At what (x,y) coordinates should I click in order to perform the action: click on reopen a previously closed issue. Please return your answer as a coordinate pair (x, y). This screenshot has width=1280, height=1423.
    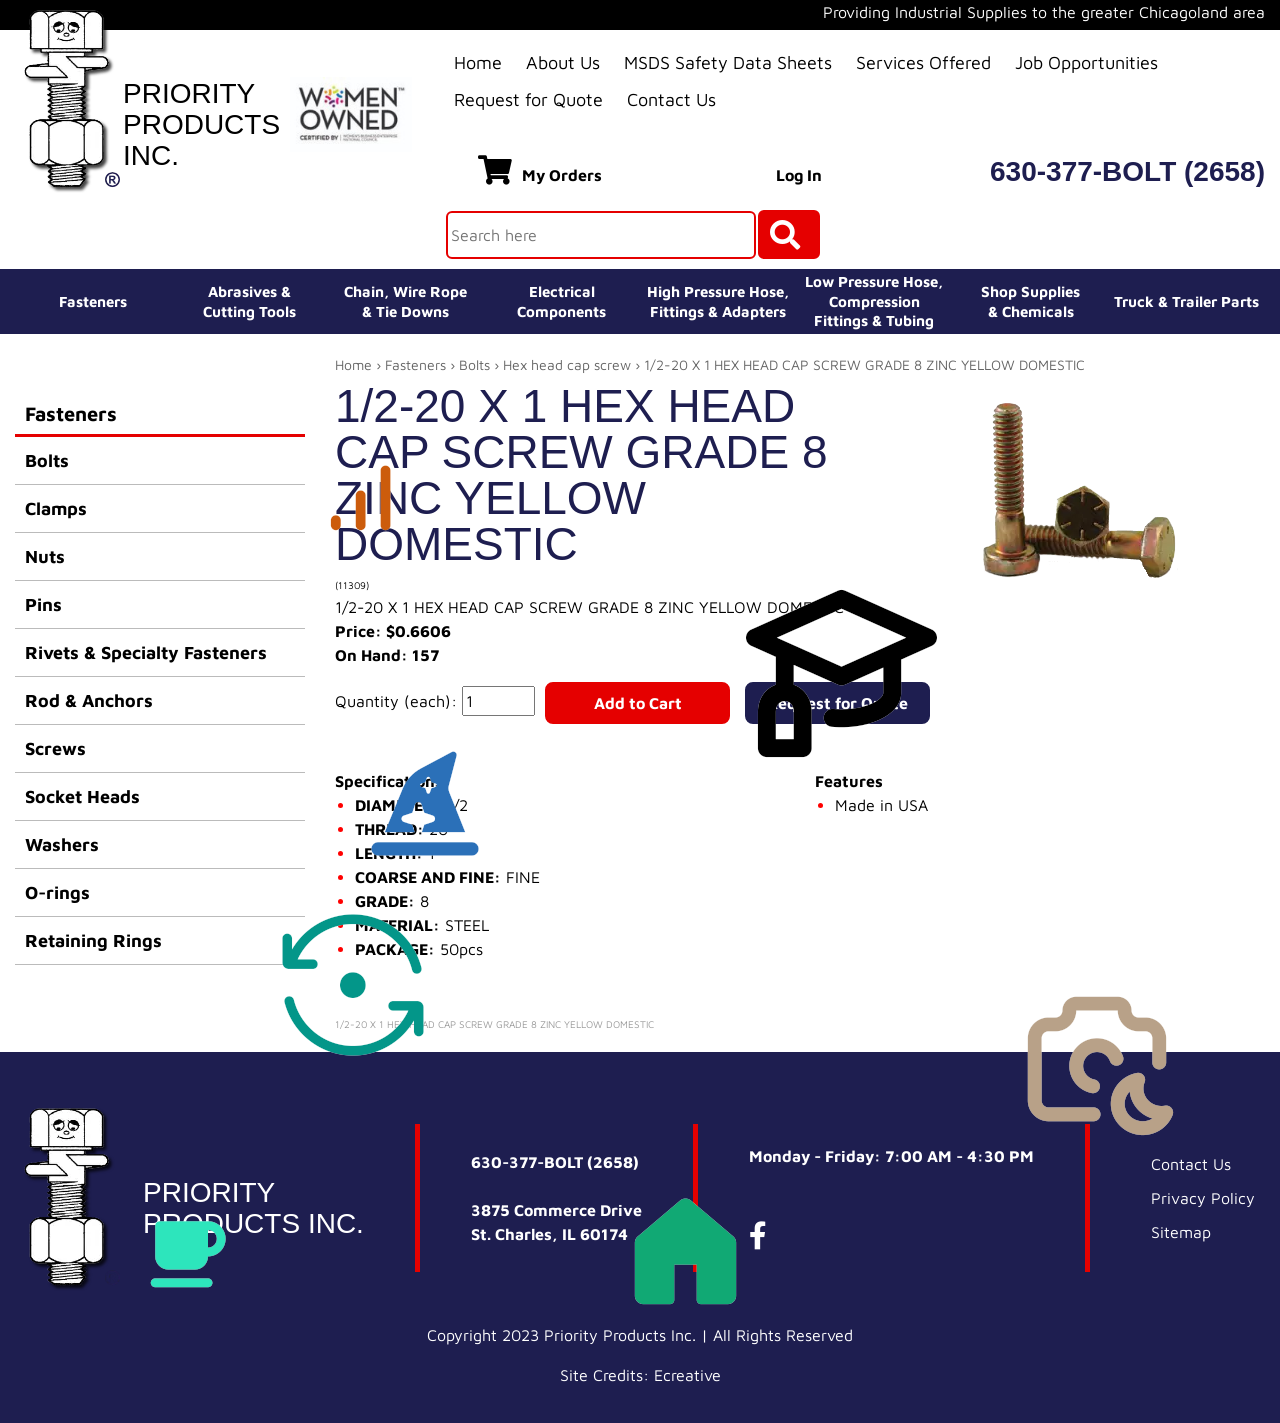
    Looking at the image, I should click on (353, 985).